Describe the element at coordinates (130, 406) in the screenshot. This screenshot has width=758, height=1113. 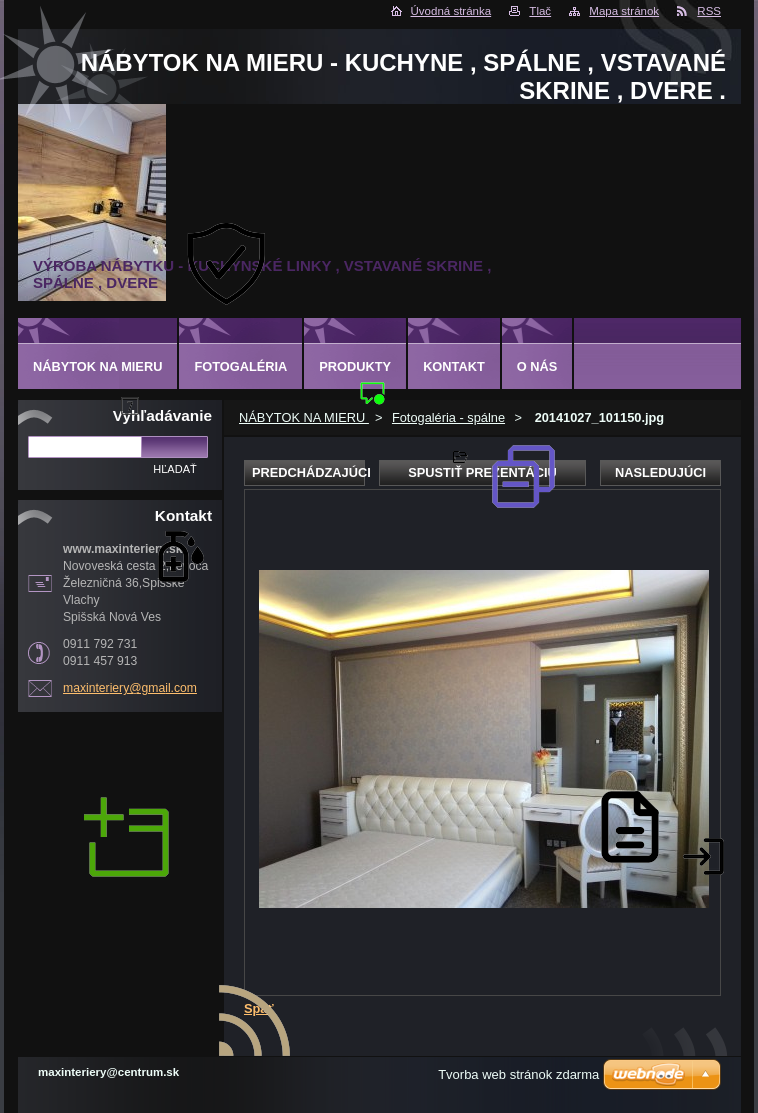
I see `indicates item number seven in a list or sequence` at that location.